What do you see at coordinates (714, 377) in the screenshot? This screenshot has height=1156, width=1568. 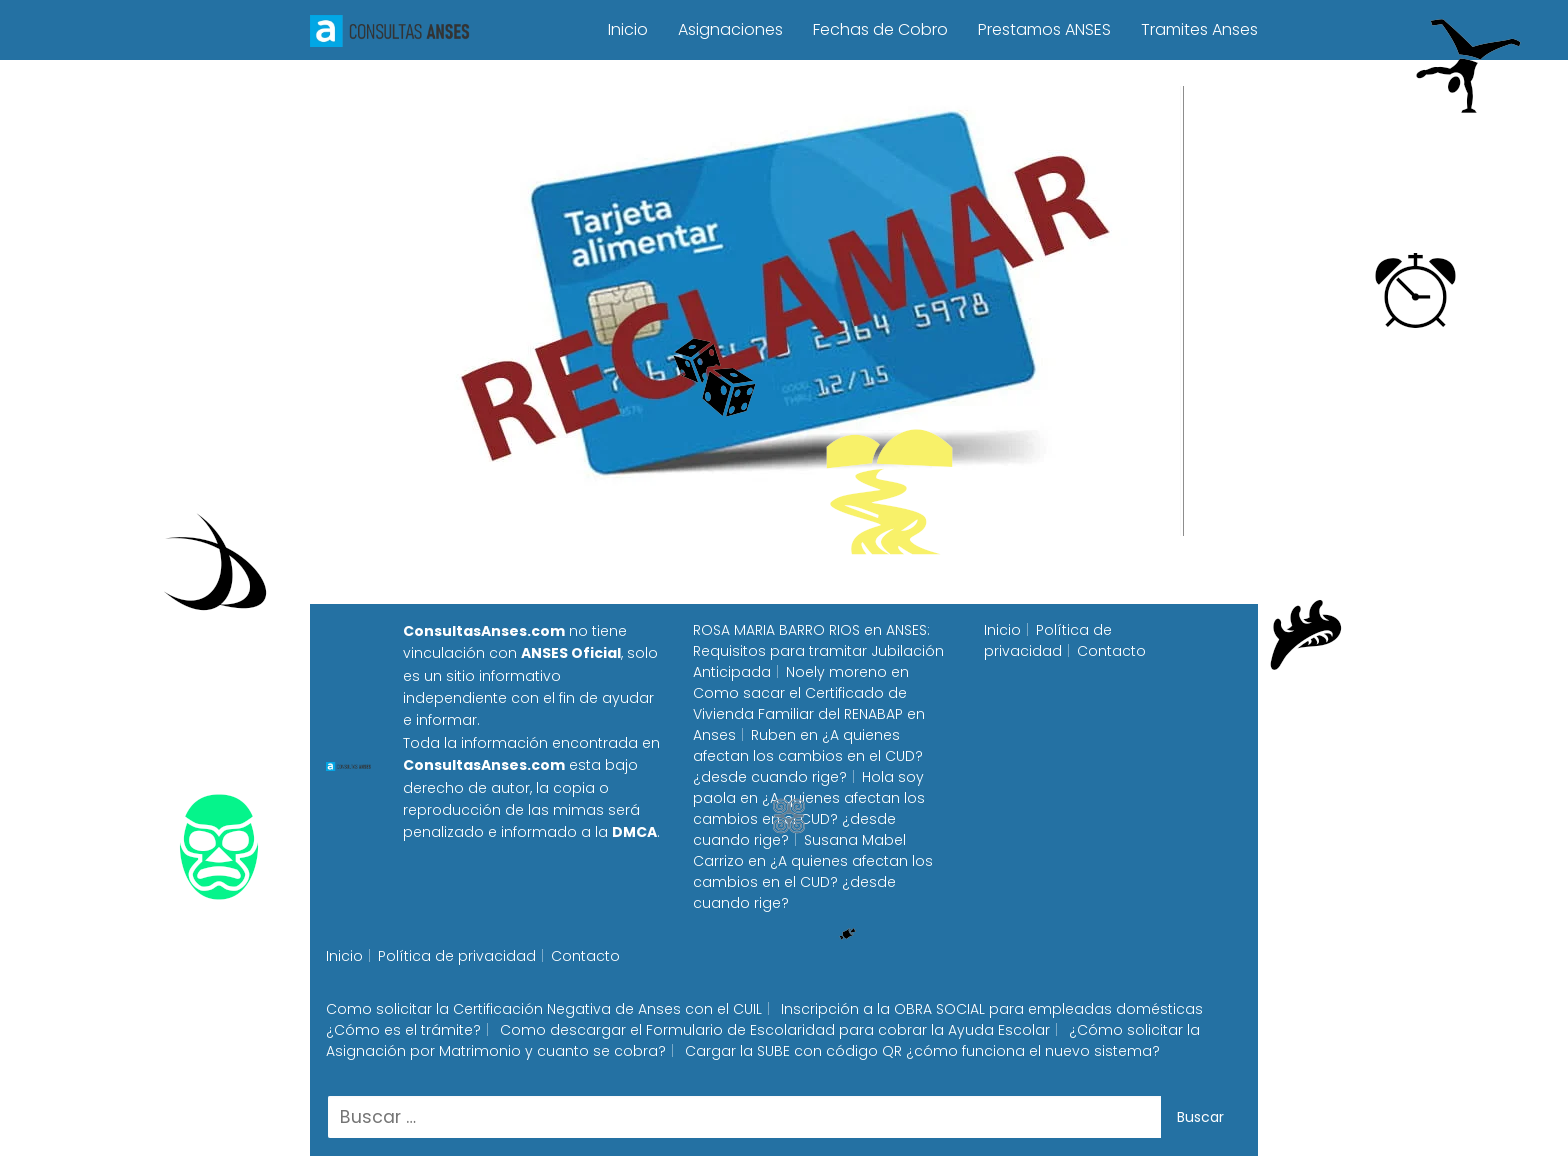 I see `roll the dice or randomize selection` at bounding box center [714, 377].